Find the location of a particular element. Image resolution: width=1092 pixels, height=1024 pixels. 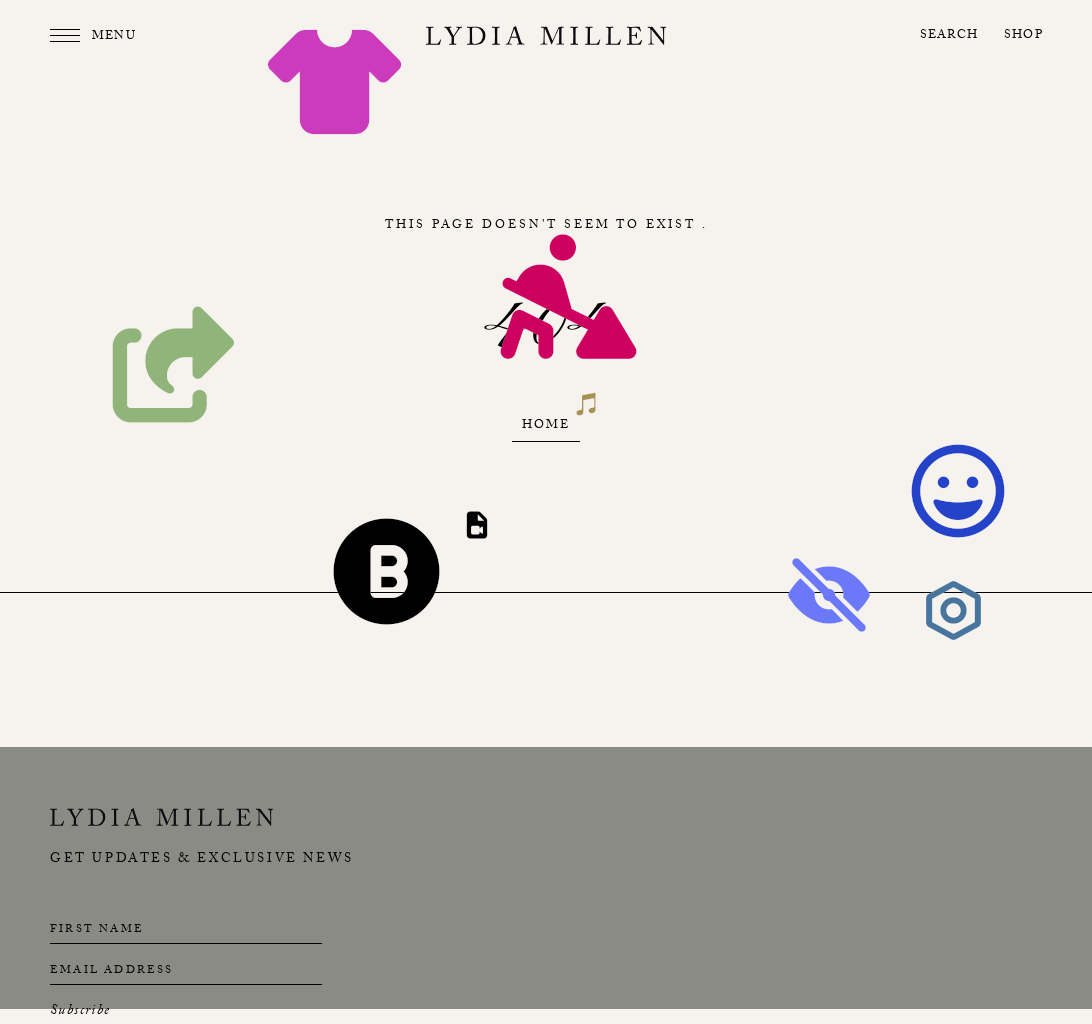

share content to another app or platform is located at coordinates (170, 364).